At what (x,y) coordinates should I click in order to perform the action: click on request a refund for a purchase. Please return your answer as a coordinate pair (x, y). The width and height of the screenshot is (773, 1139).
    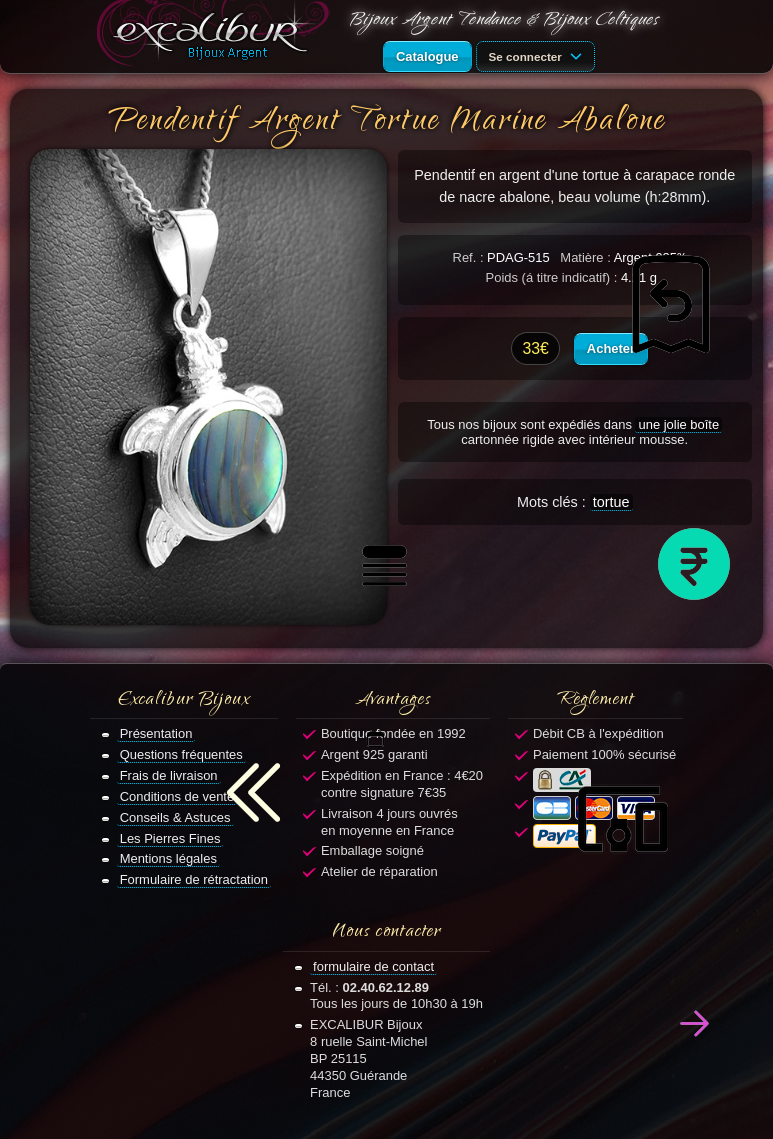
    Looking at the image, I should click on (671, 304).